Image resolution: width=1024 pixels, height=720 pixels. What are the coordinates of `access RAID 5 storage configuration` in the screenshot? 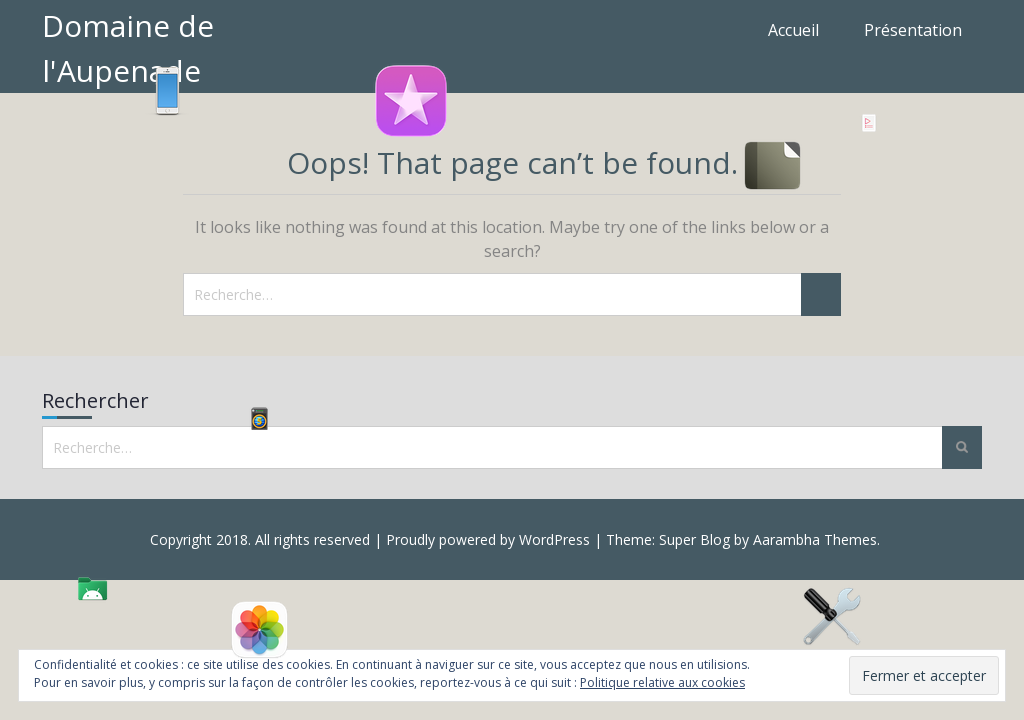 It's located at (259, 418).